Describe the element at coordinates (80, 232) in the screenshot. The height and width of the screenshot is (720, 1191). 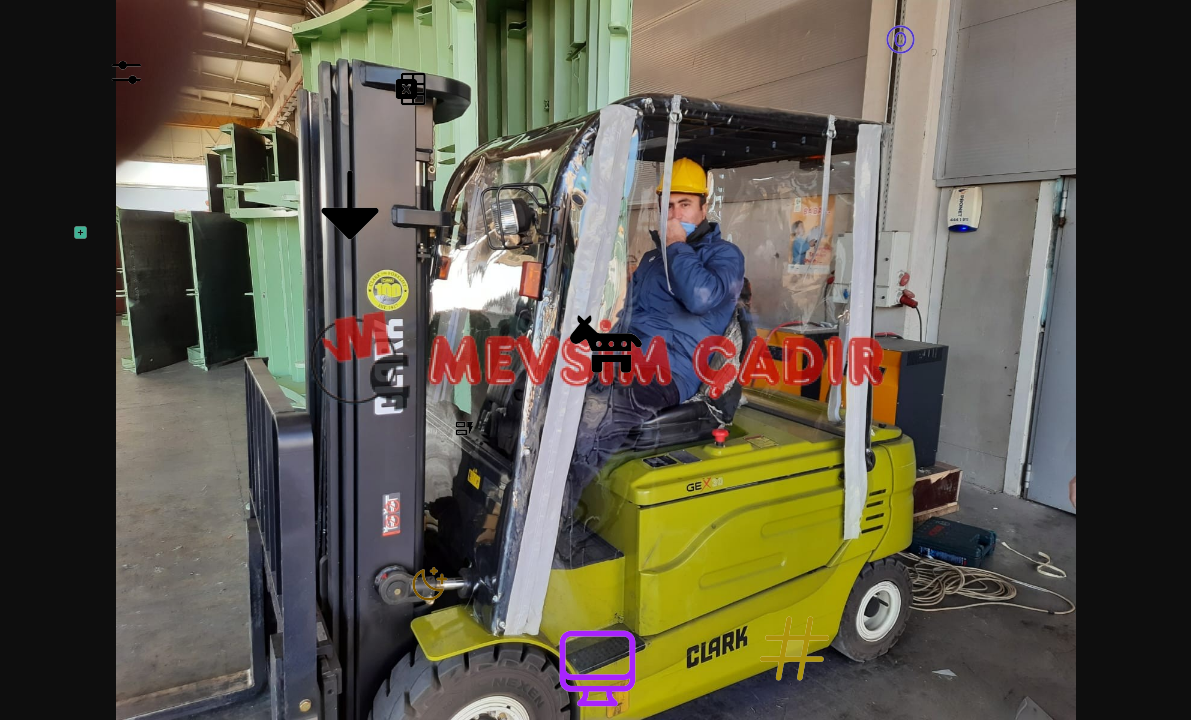
I see `add a new item` at that location.